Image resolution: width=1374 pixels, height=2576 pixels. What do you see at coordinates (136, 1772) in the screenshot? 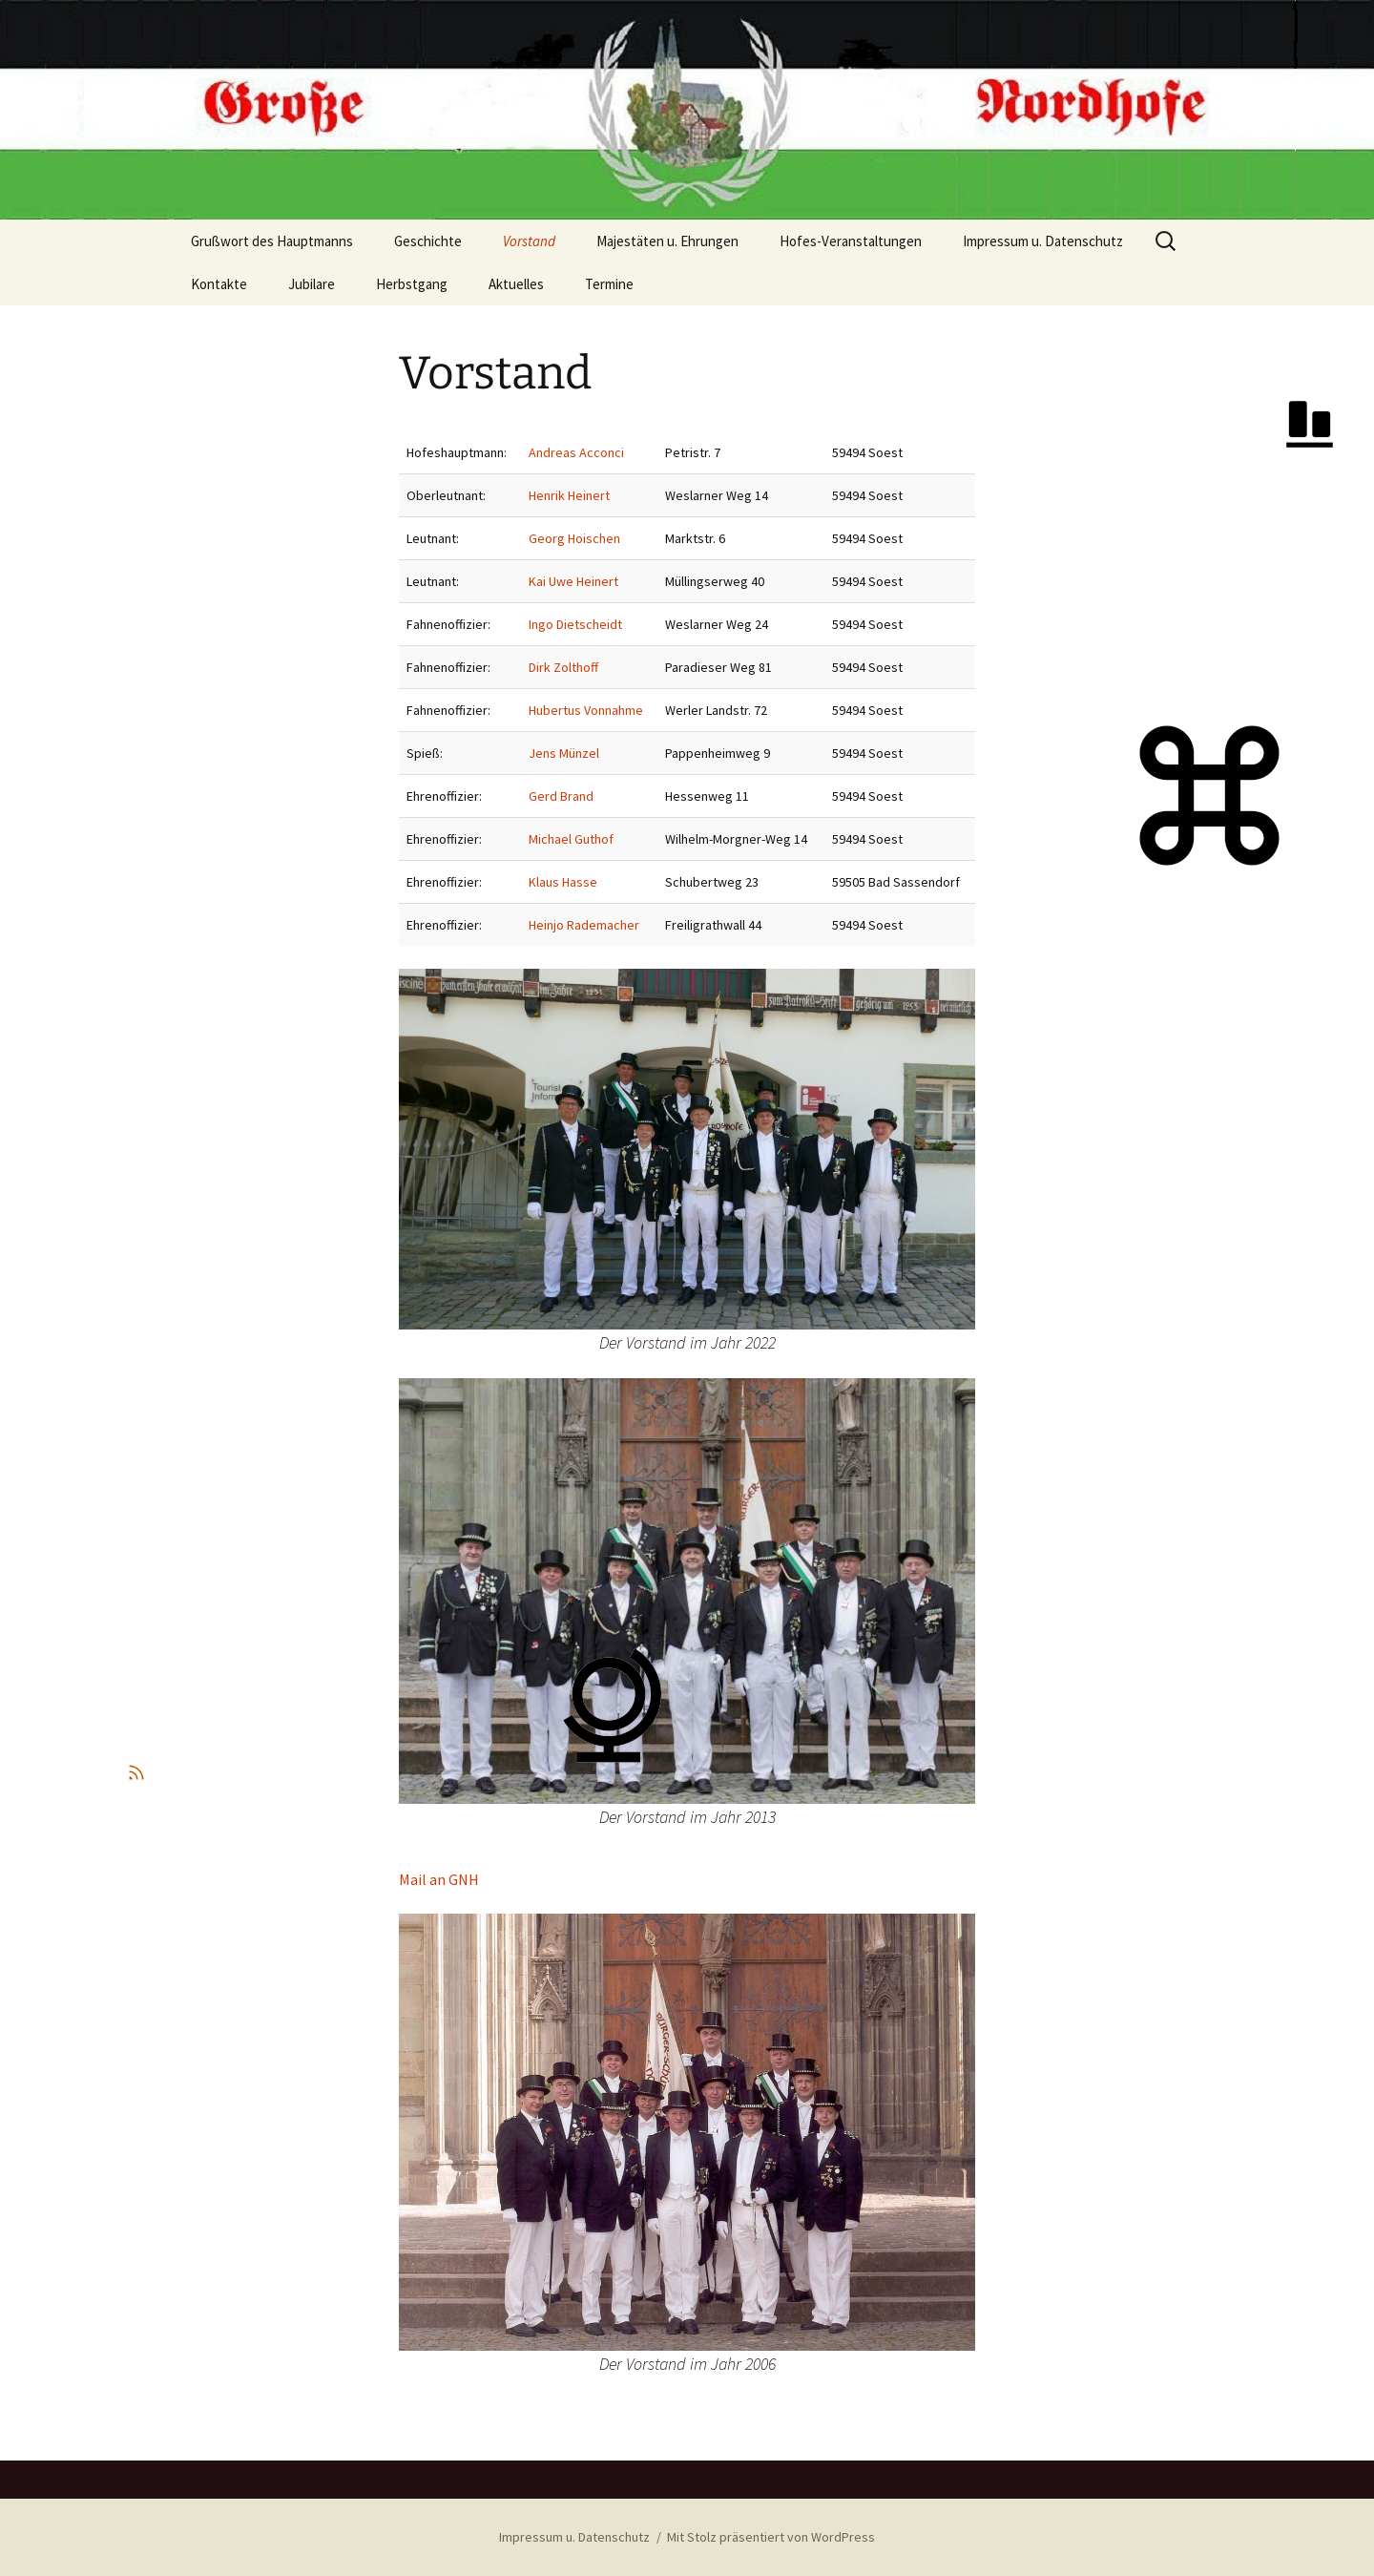
I see `subscribe to RSS feed` at bounding box center [136, 1772].